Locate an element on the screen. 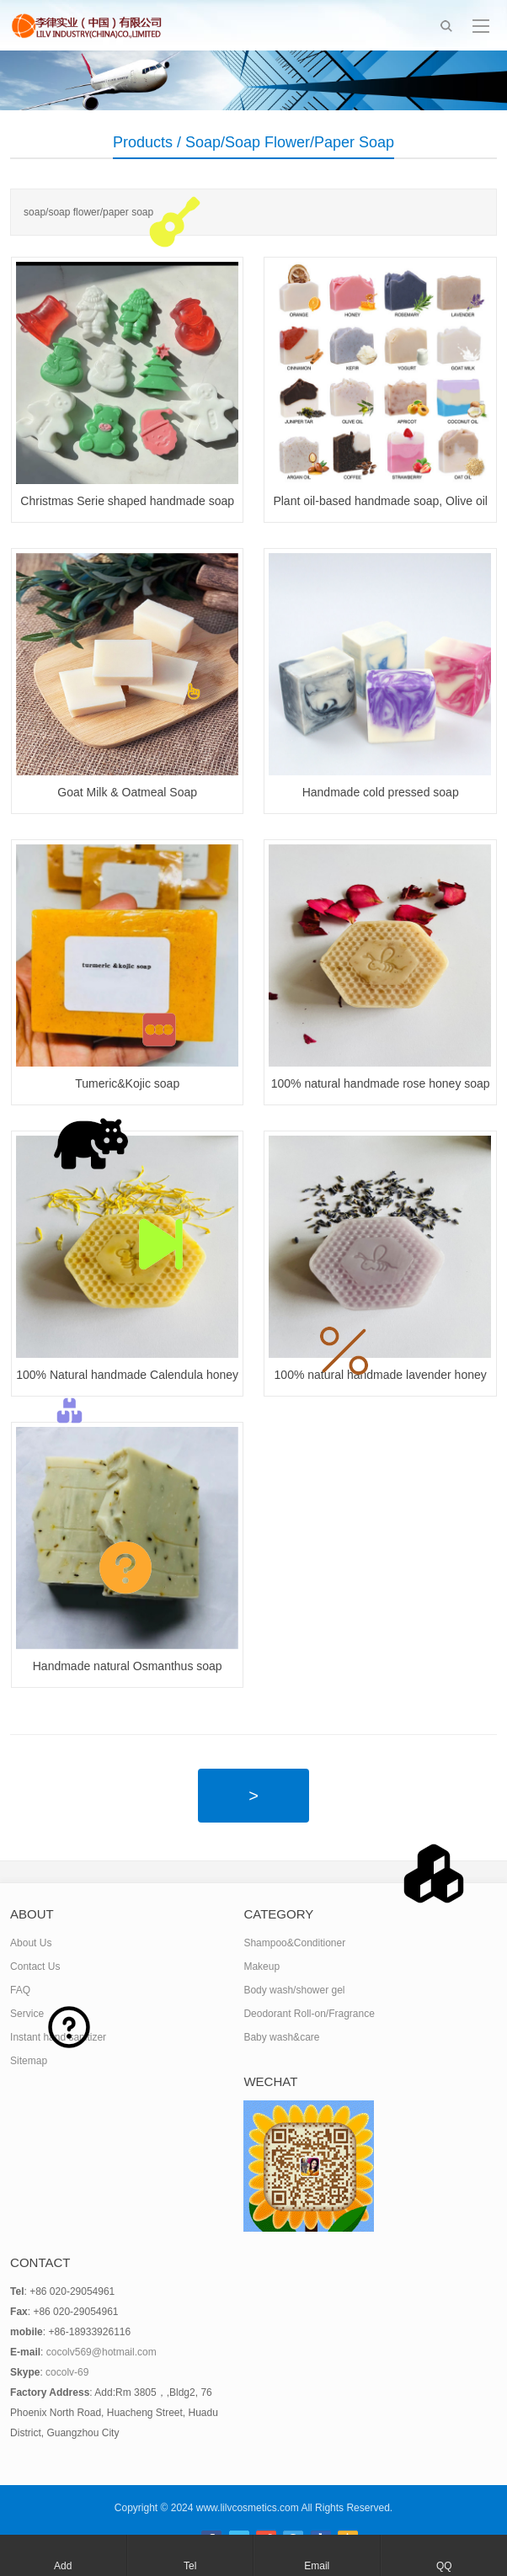  open the Letterboxd app is located at coordinates (159, 1030).